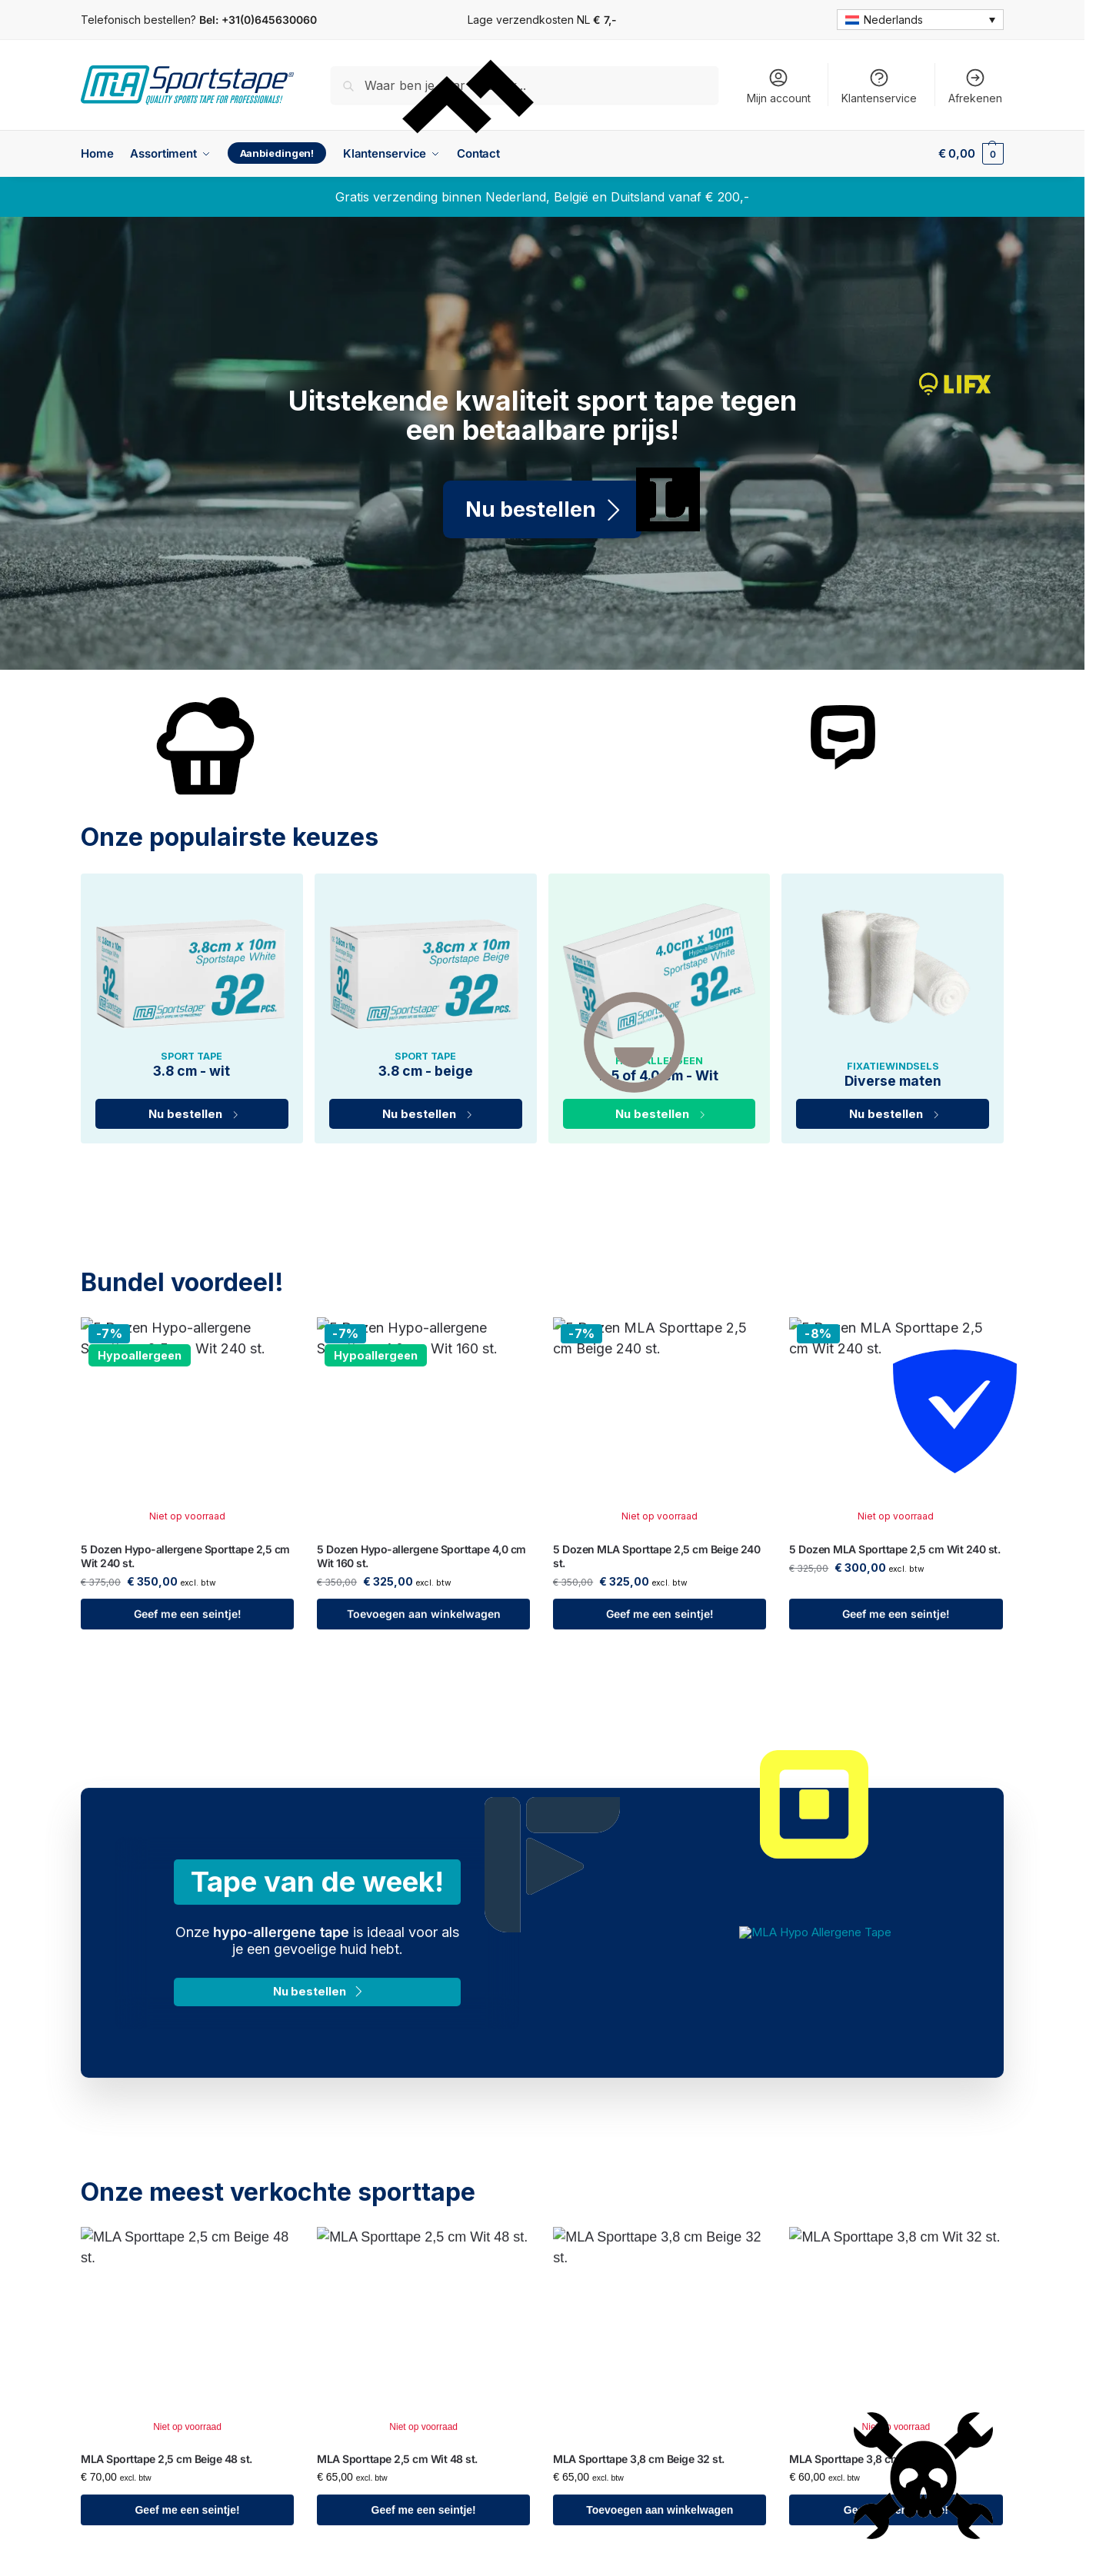 The image size is (1096, 2576). I want to click on add an emoji or reaction, so click(634, 1042).